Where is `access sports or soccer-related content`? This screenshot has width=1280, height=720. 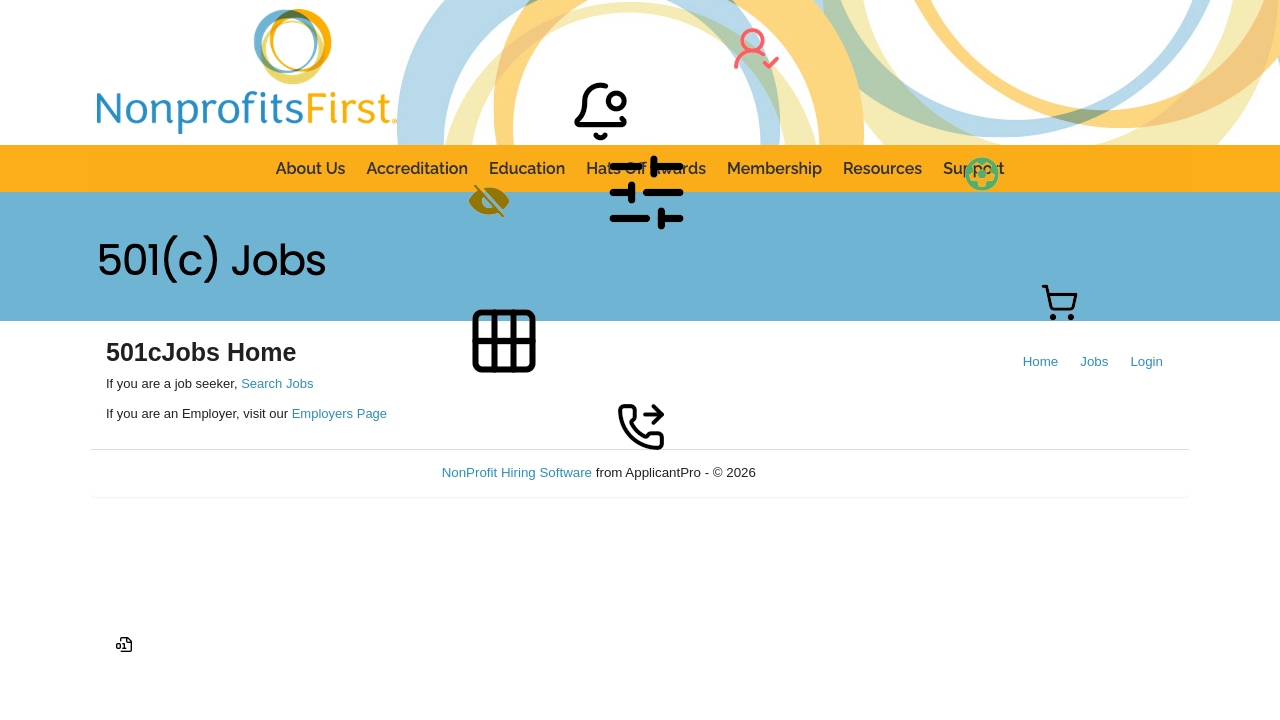
access sports or soccer-related content is located at coordinates (982, 174).